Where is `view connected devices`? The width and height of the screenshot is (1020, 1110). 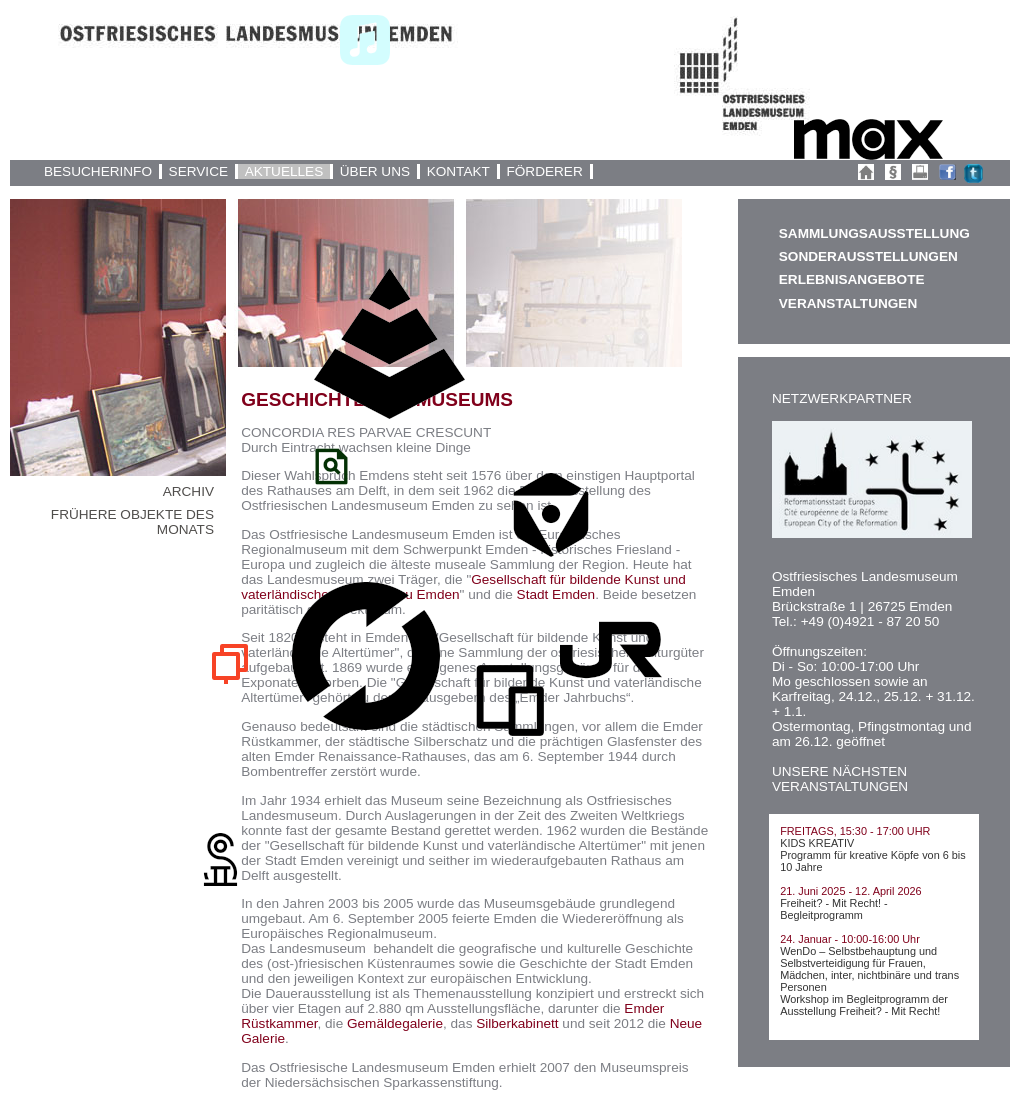 view connected devices is located at coordinates (508, 700).